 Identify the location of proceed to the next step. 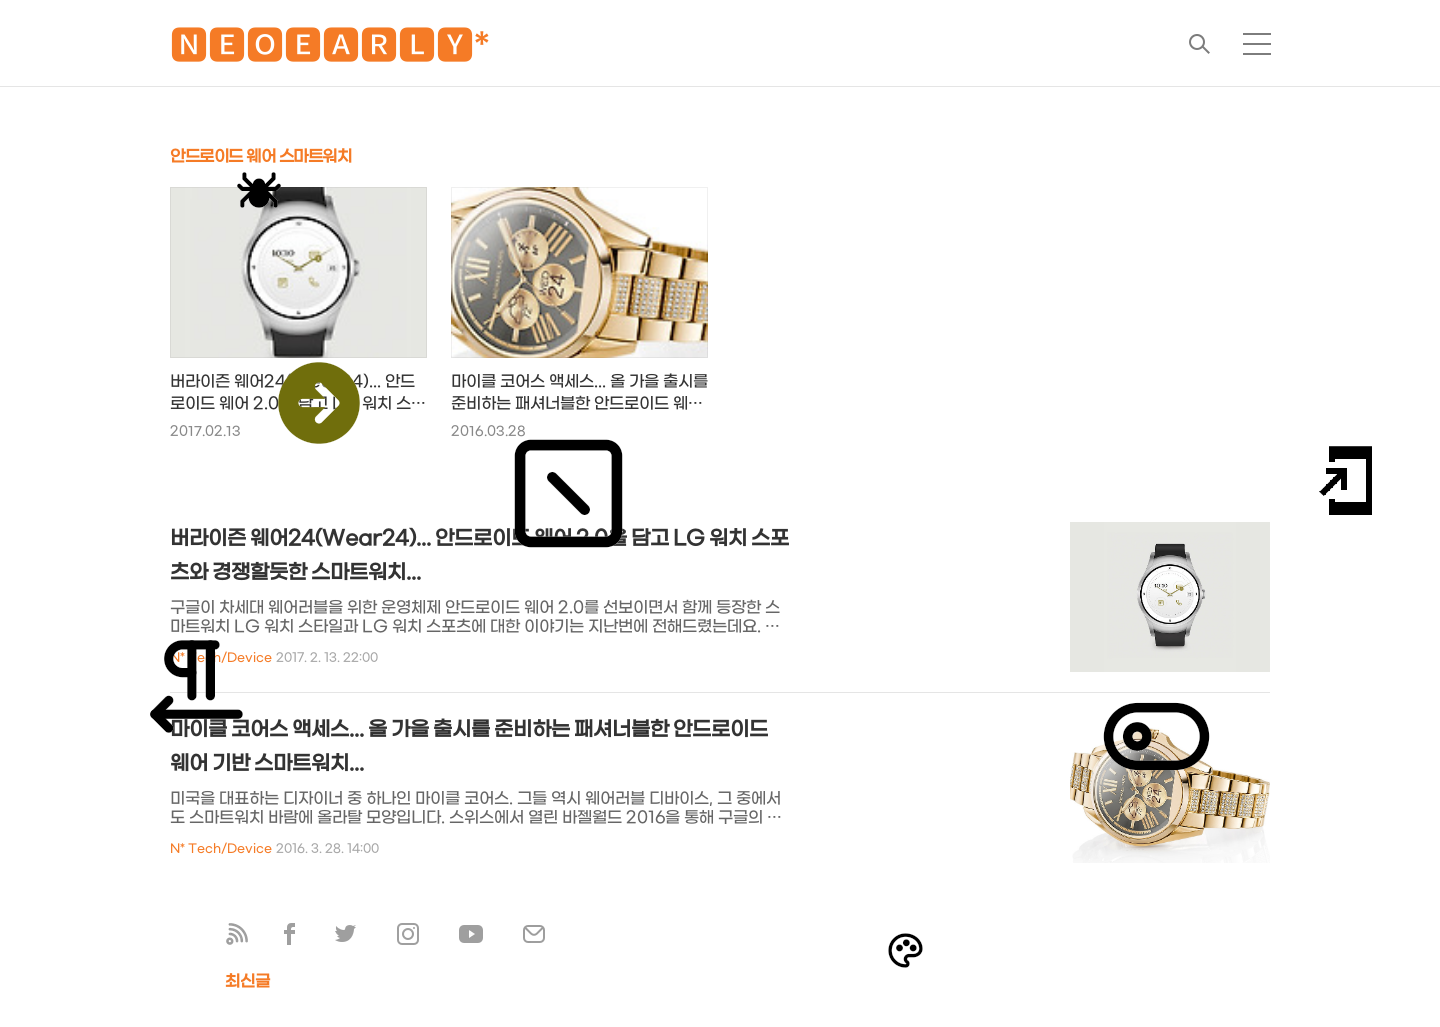
(319, 403).